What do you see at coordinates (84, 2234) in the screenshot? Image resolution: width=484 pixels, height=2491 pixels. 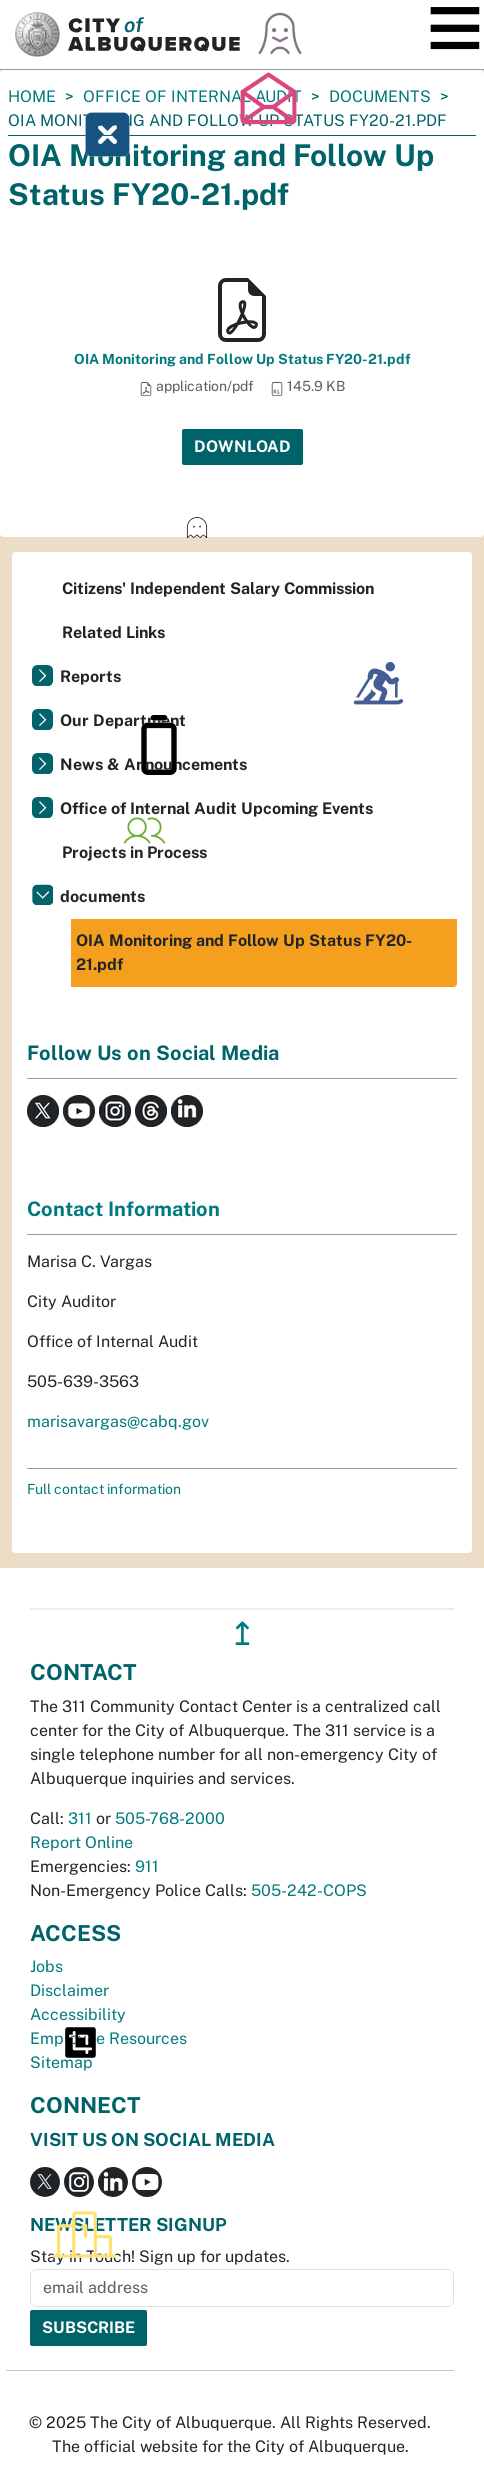 I see `view leaderboard or rankings` at bounding box center [84, 2234].